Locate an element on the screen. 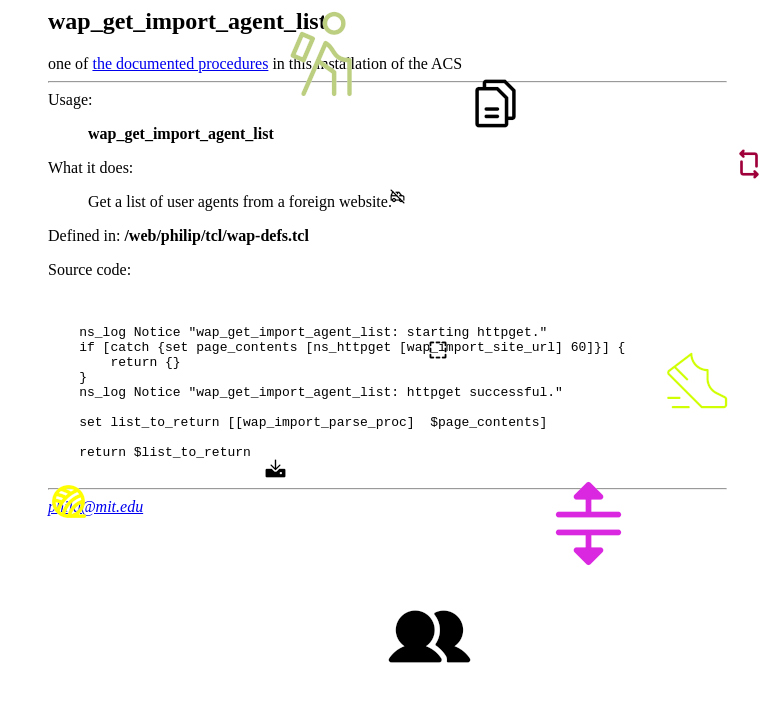  vehicle unavailable or disabled is located at coordinates (397, 196).